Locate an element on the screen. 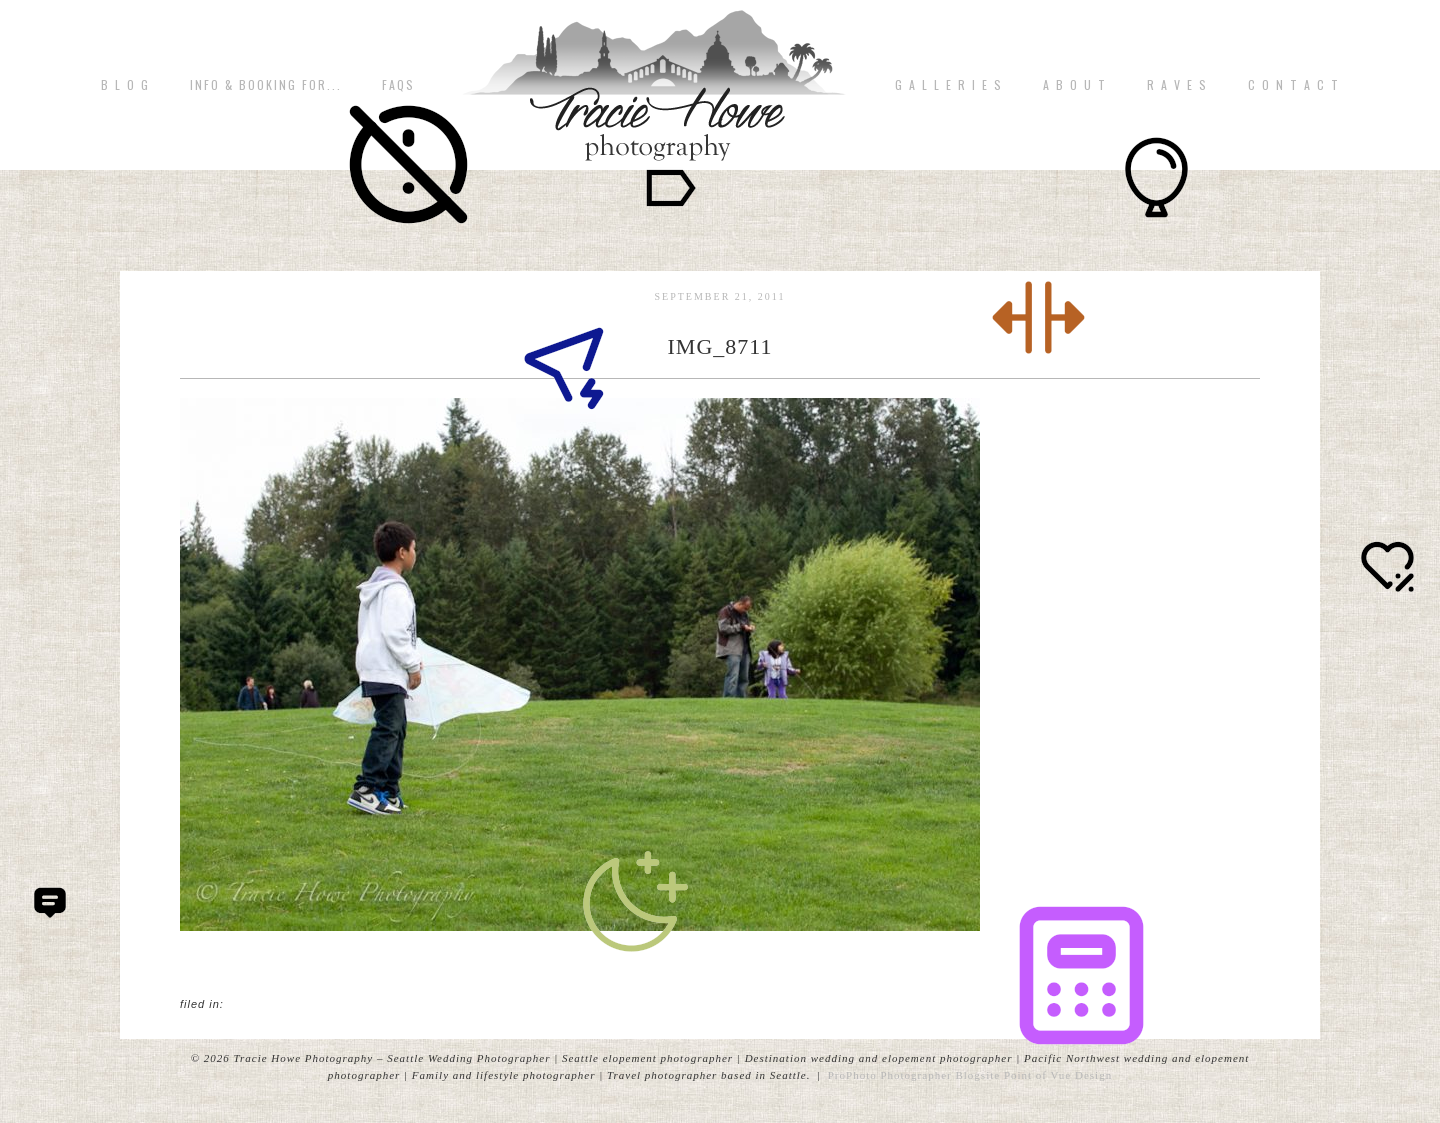  add a label or tag to an item is located at coordinates (670, 188).